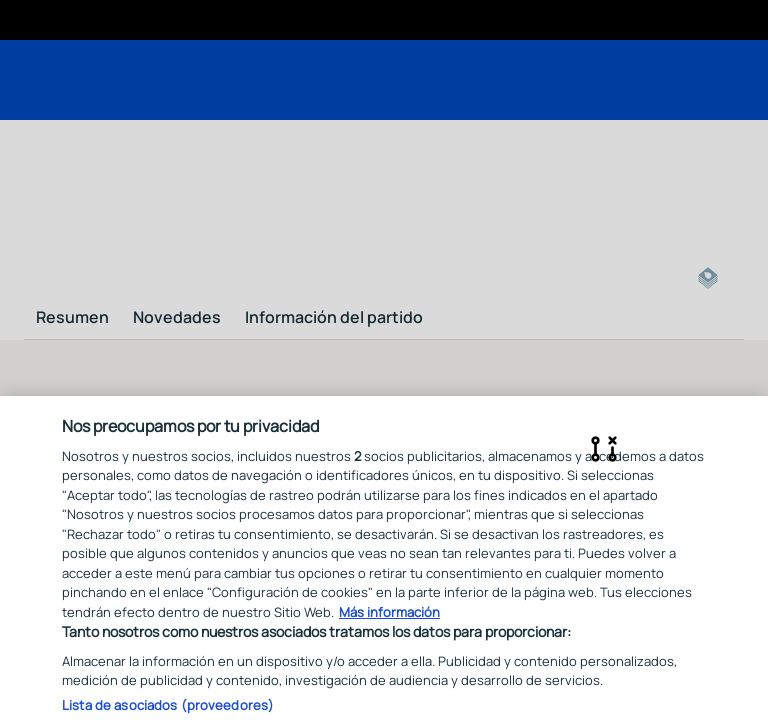 The width and height of the screenshot is (768, 720). Describe the element at coordinates (604, 449) in the screenshot. I see `close or cancel a pull request` at that location.